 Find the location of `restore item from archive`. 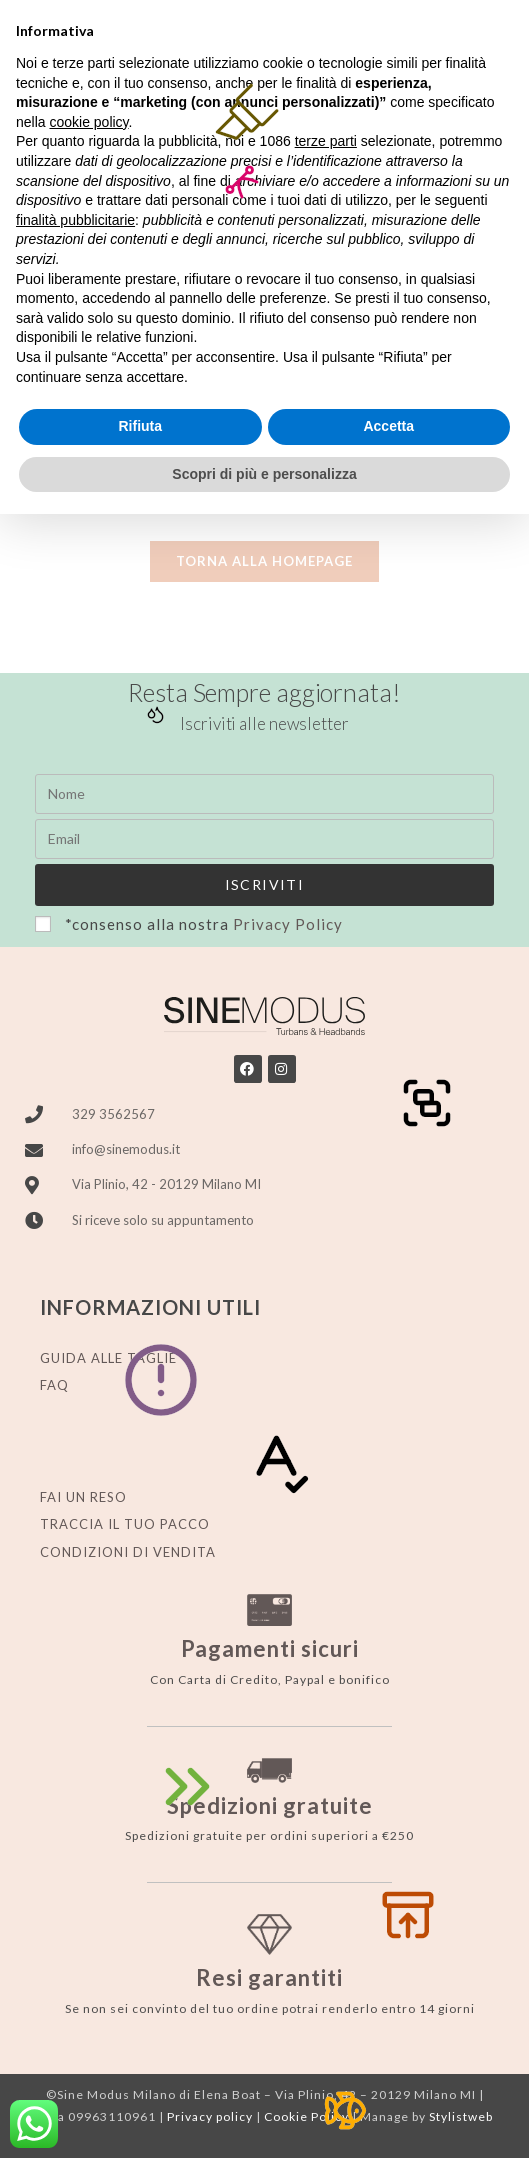

restore item from archive is located at coordinates (408, 1915).